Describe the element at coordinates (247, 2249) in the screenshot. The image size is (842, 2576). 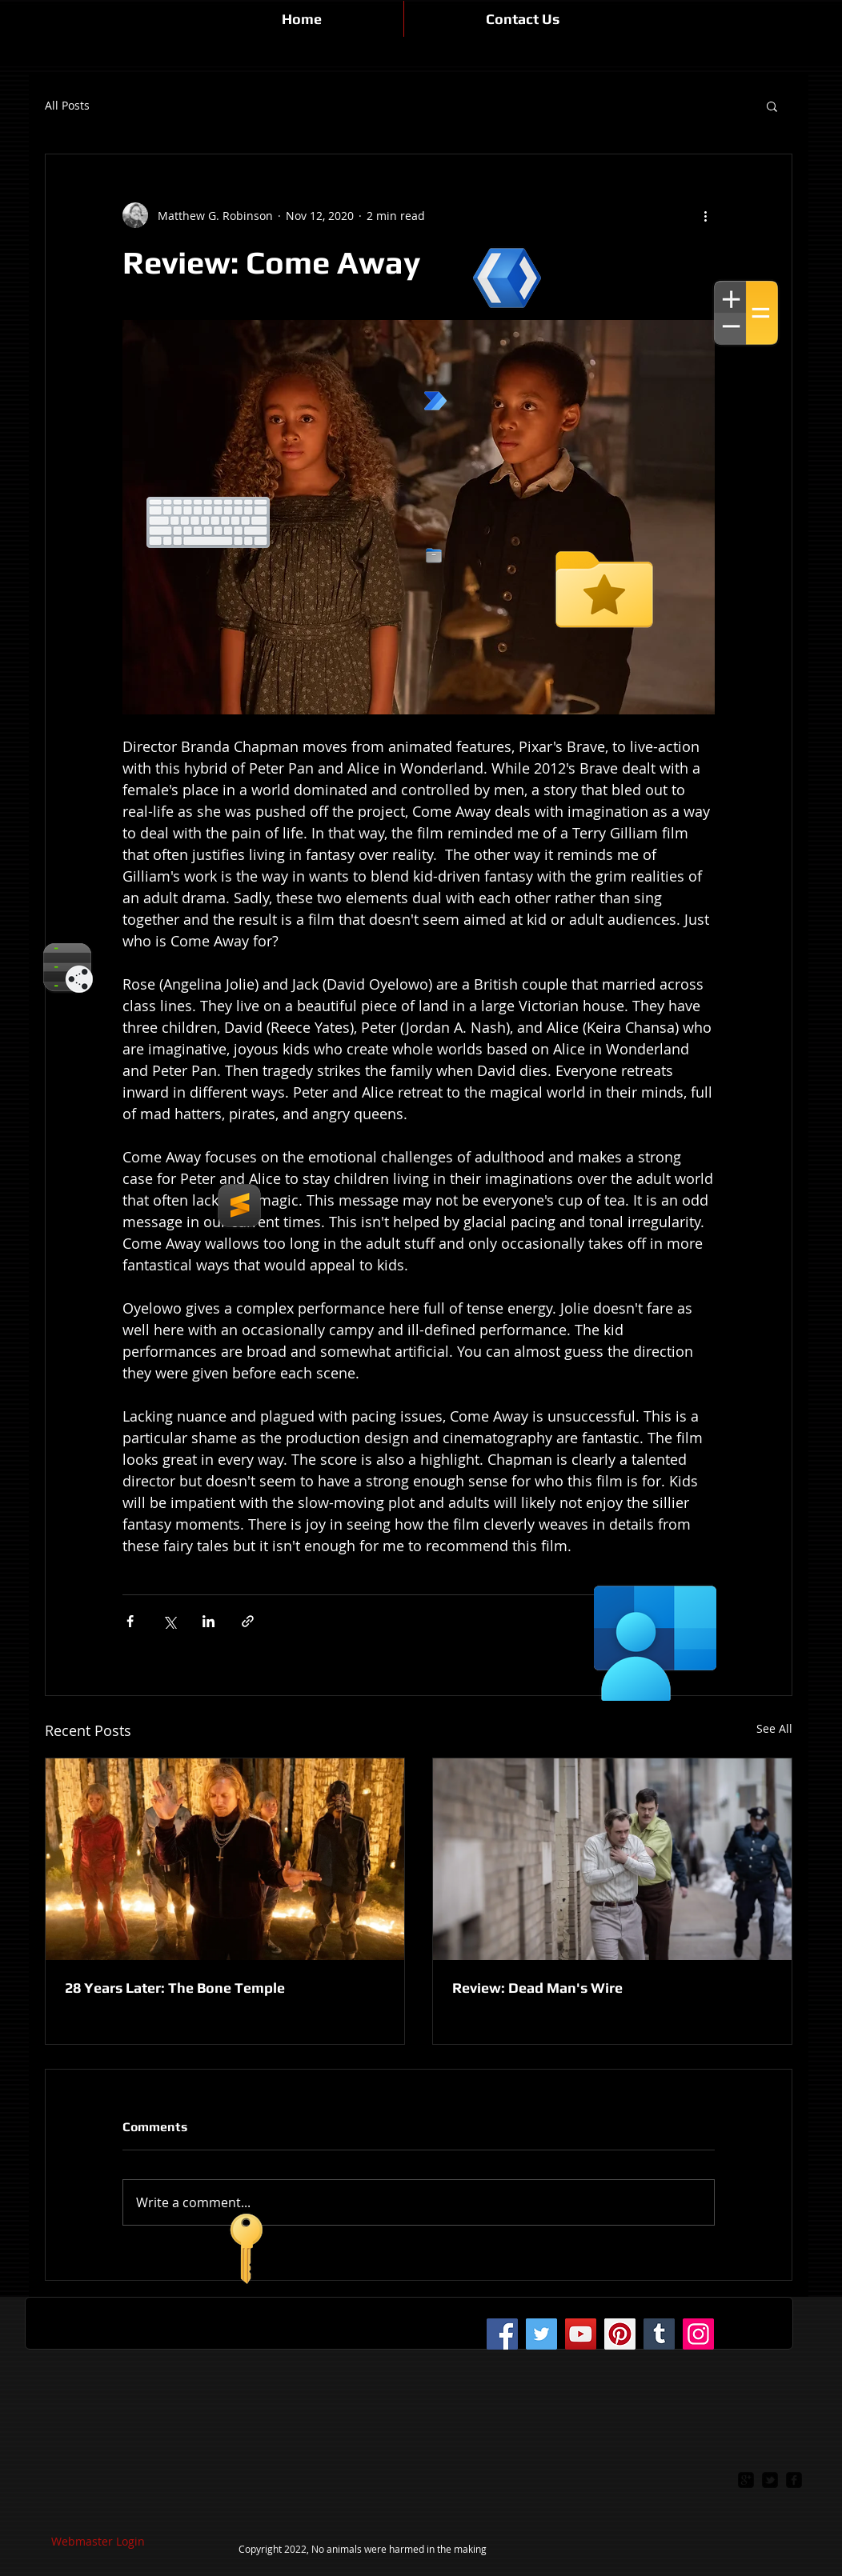
I see `access security or password settings` at that location.